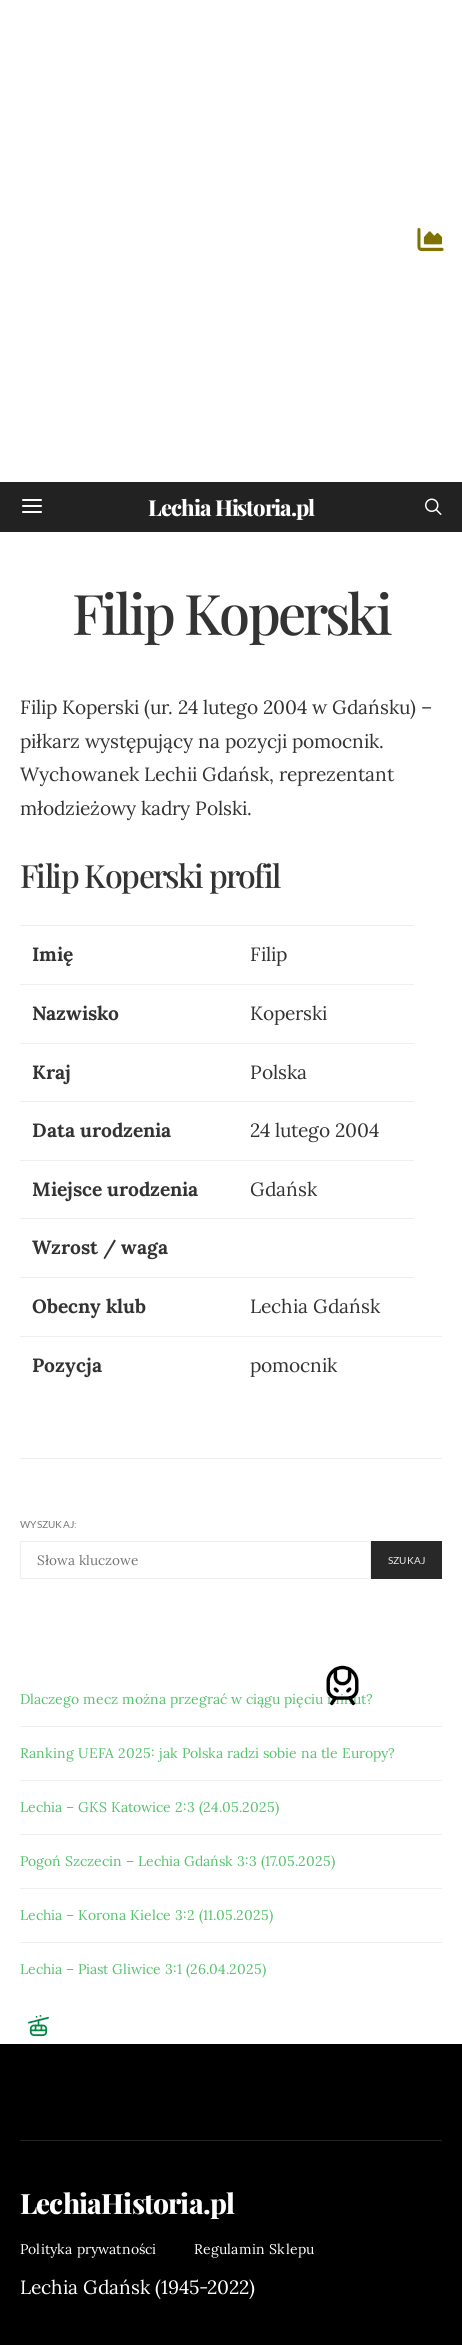 The image size is (462, 2345). I want to click on view train or rail transit options, so click(342, 1685).